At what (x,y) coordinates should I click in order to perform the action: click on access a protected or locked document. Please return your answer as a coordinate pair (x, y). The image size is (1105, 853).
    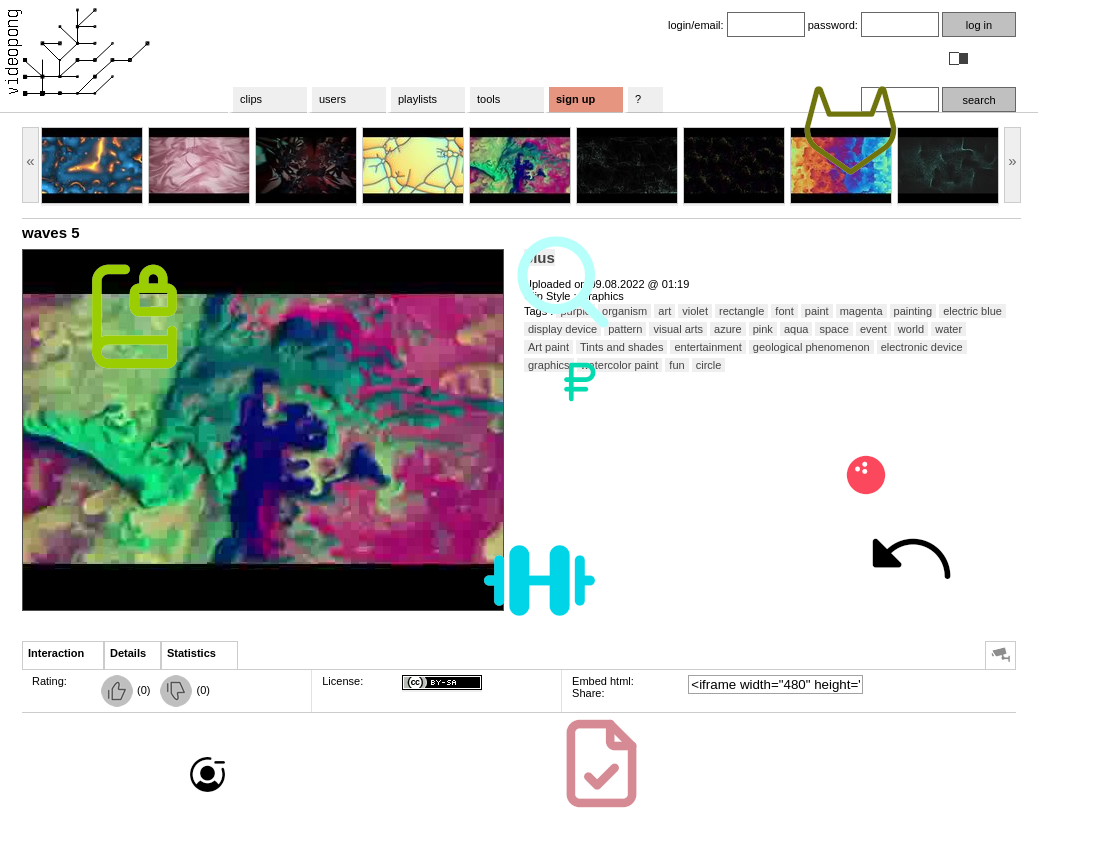
    Looking at the image, I should click on (134, 316).